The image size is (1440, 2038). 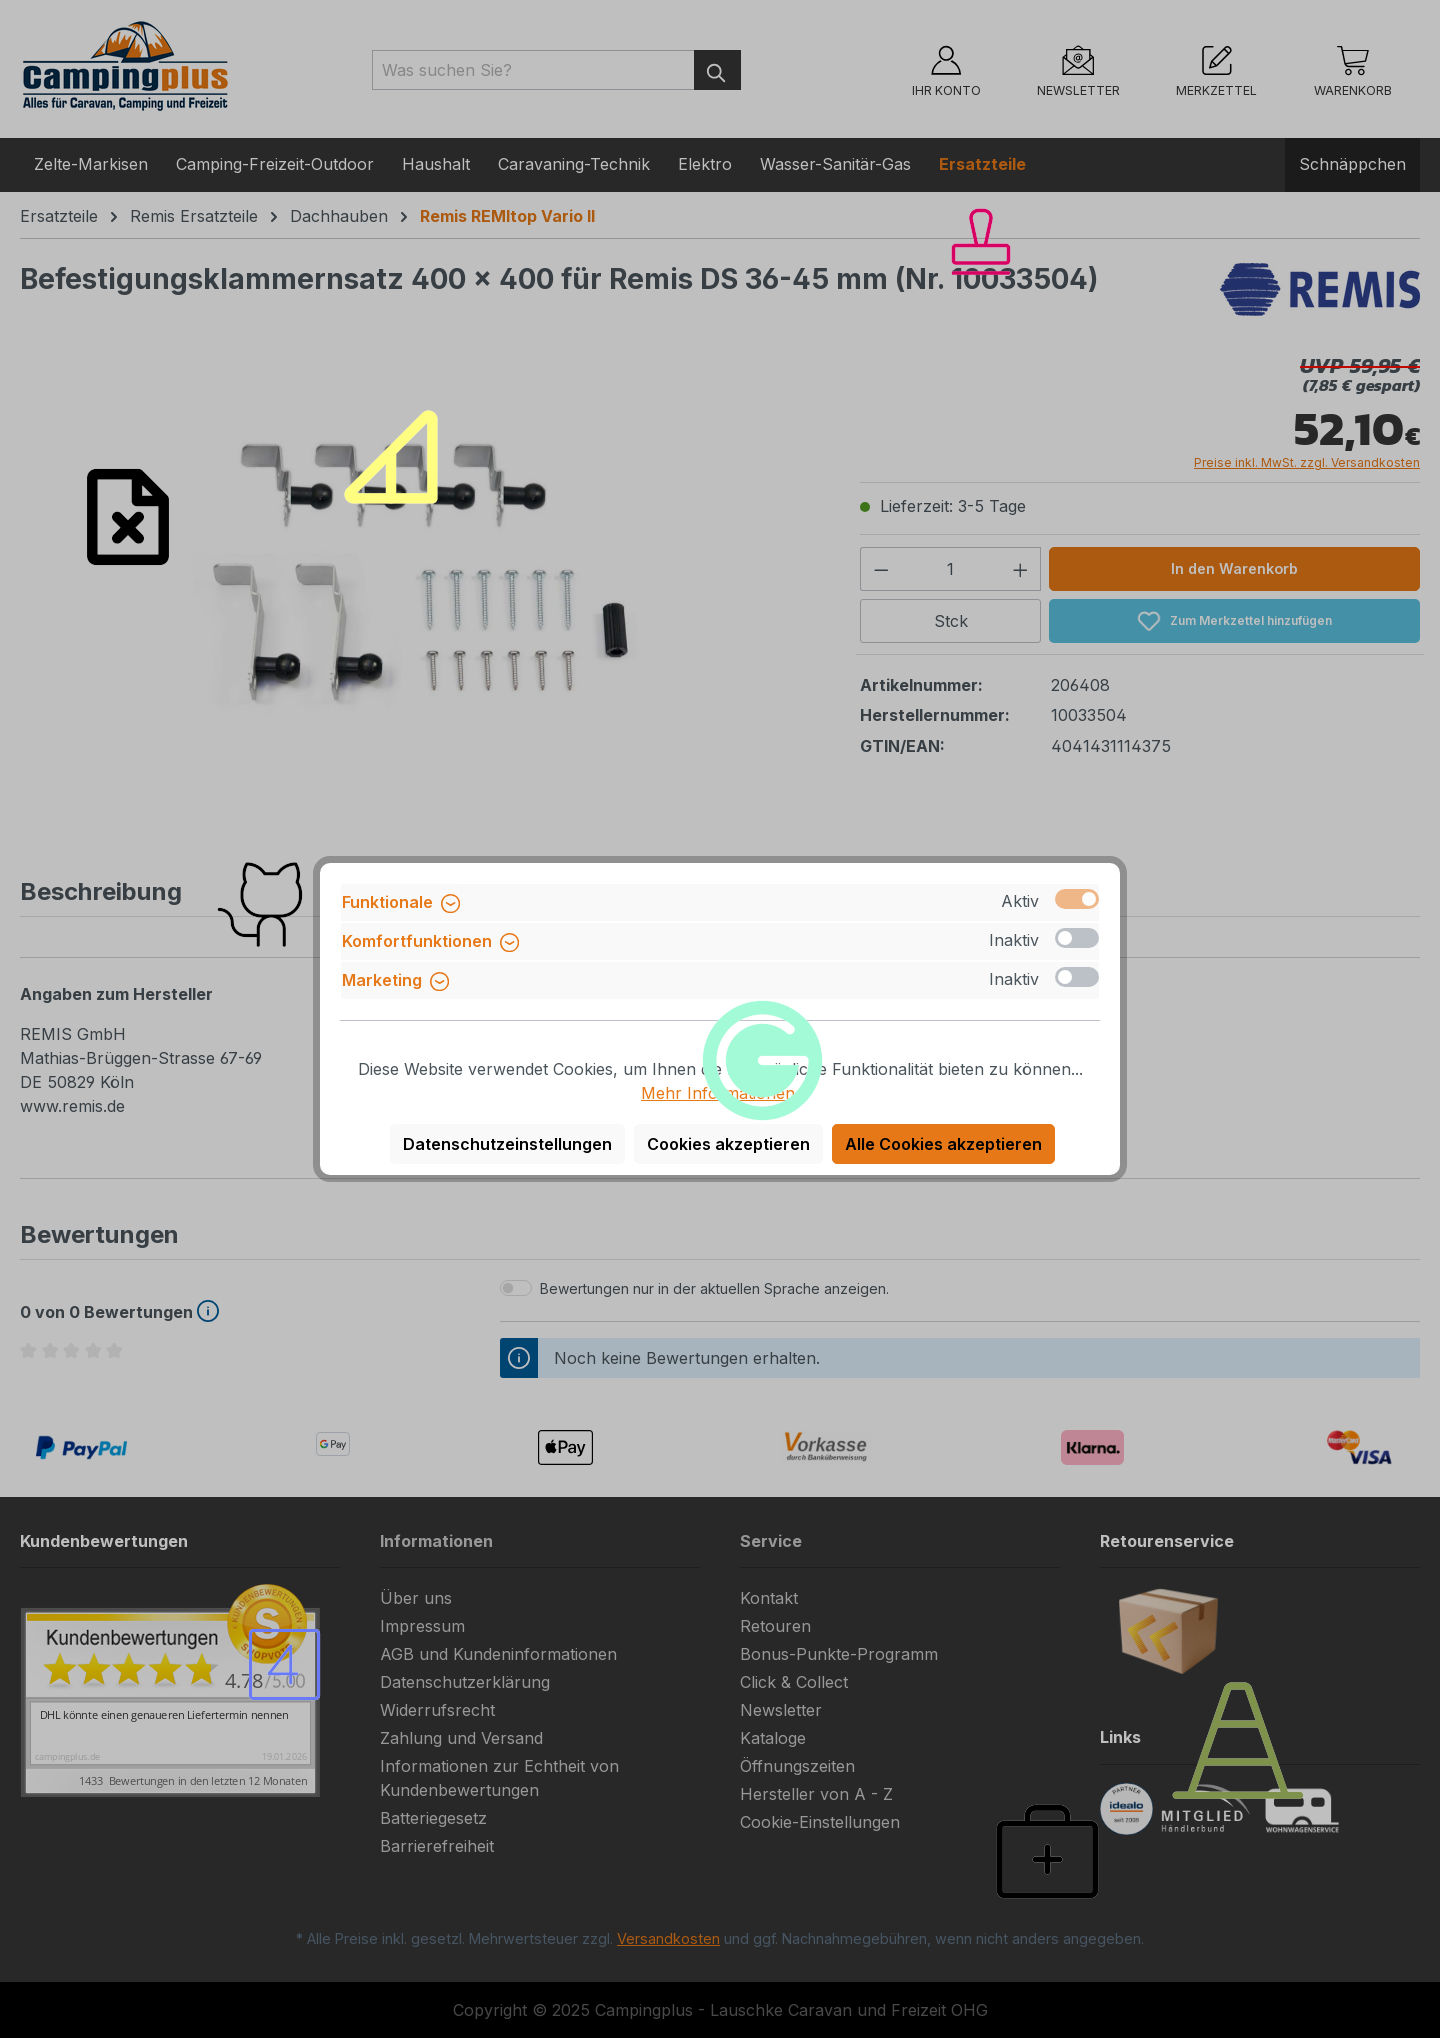 What do you see at coordinates (268, 903) in the screenshot?
I see `view project on github` at bounding box center [268, 903].